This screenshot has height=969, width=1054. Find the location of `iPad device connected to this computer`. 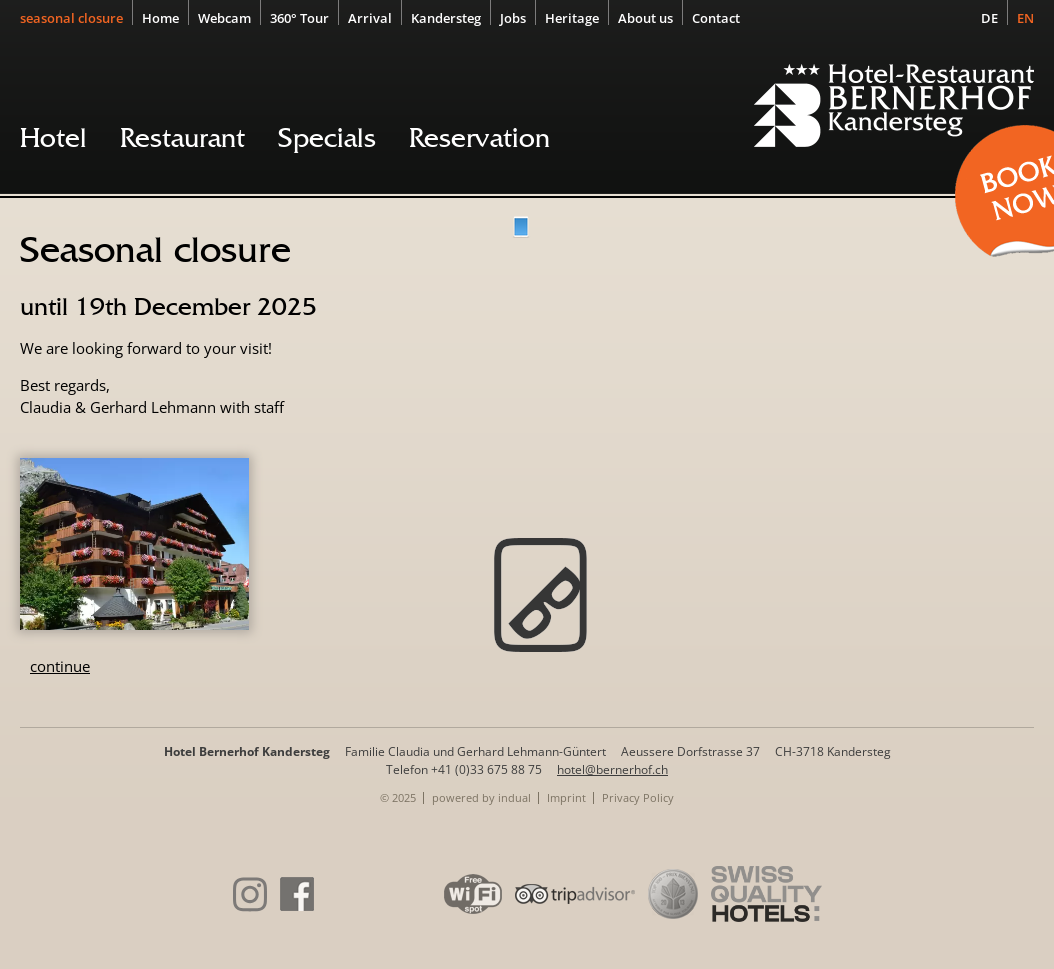

iPad device connected to this computer is located at coordinates (521, 227).